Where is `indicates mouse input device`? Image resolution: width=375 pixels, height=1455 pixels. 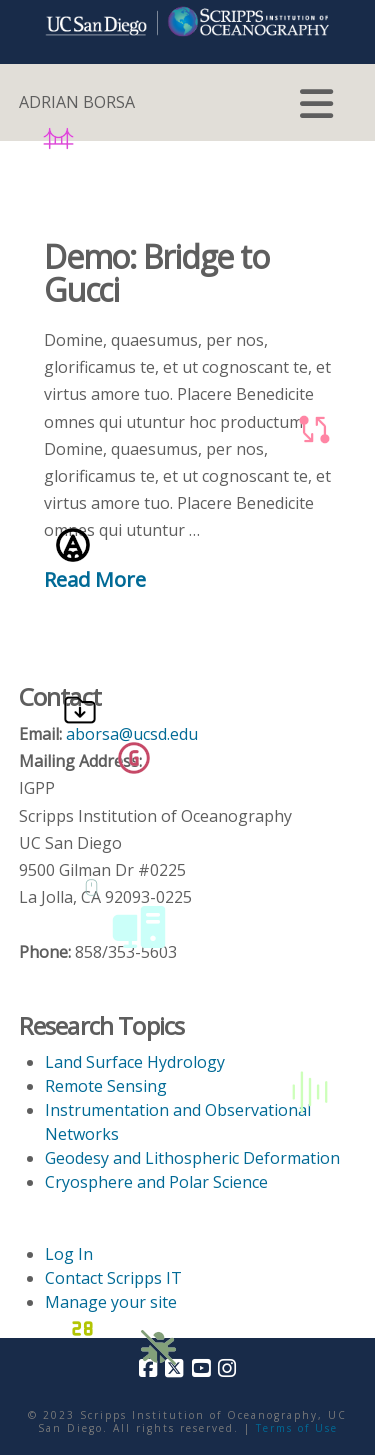 indicates mouse input device is located at coordinates (91, 887).